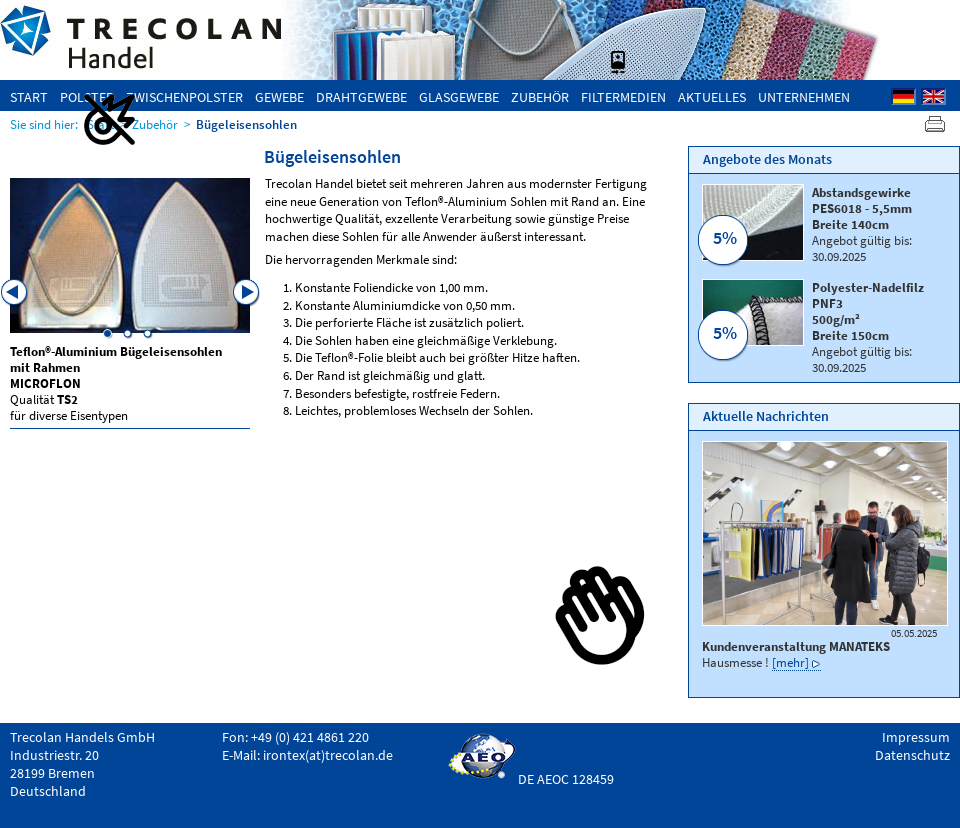  What do you see at coordinates (109, 119) in the screenshot?
I see `disable meteor or impact effects` at bounding box center [109, 119].